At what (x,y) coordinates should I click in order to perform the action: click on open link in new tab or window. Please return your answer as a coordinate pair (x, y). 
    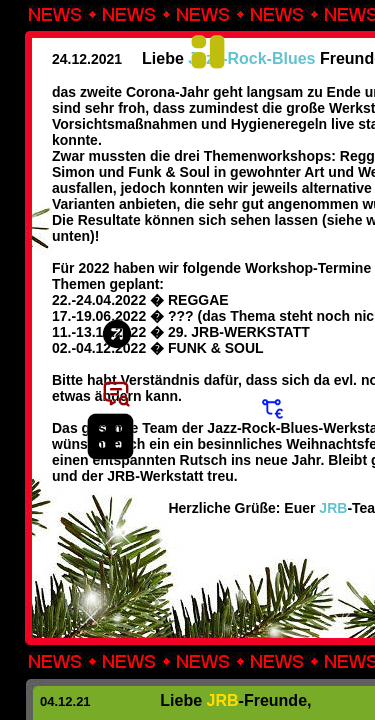
    Looking at the image, I should click on (117, 334).